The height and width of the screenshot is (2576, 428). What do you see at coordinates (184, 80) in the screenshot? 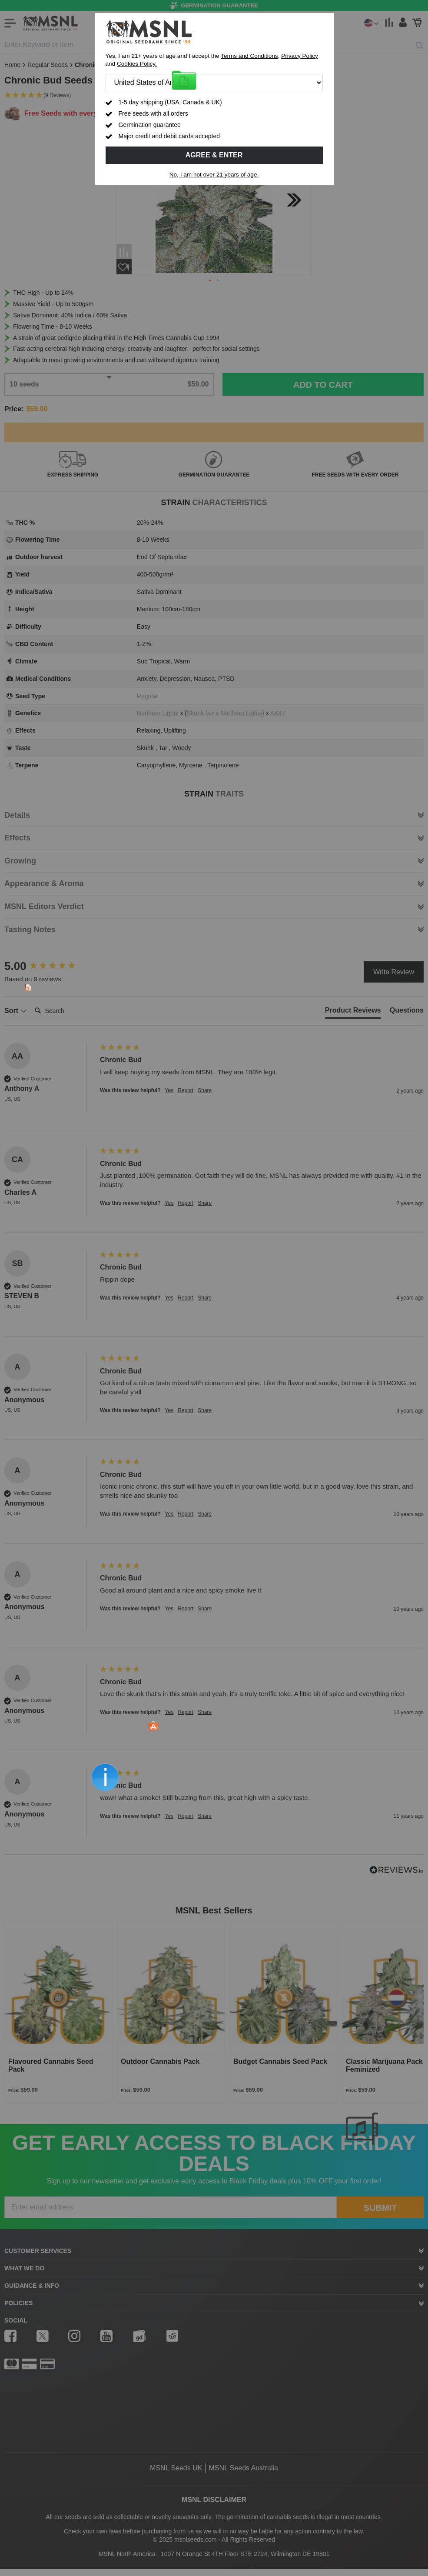
I see `open documents folder` at bounding box center [184, 80].